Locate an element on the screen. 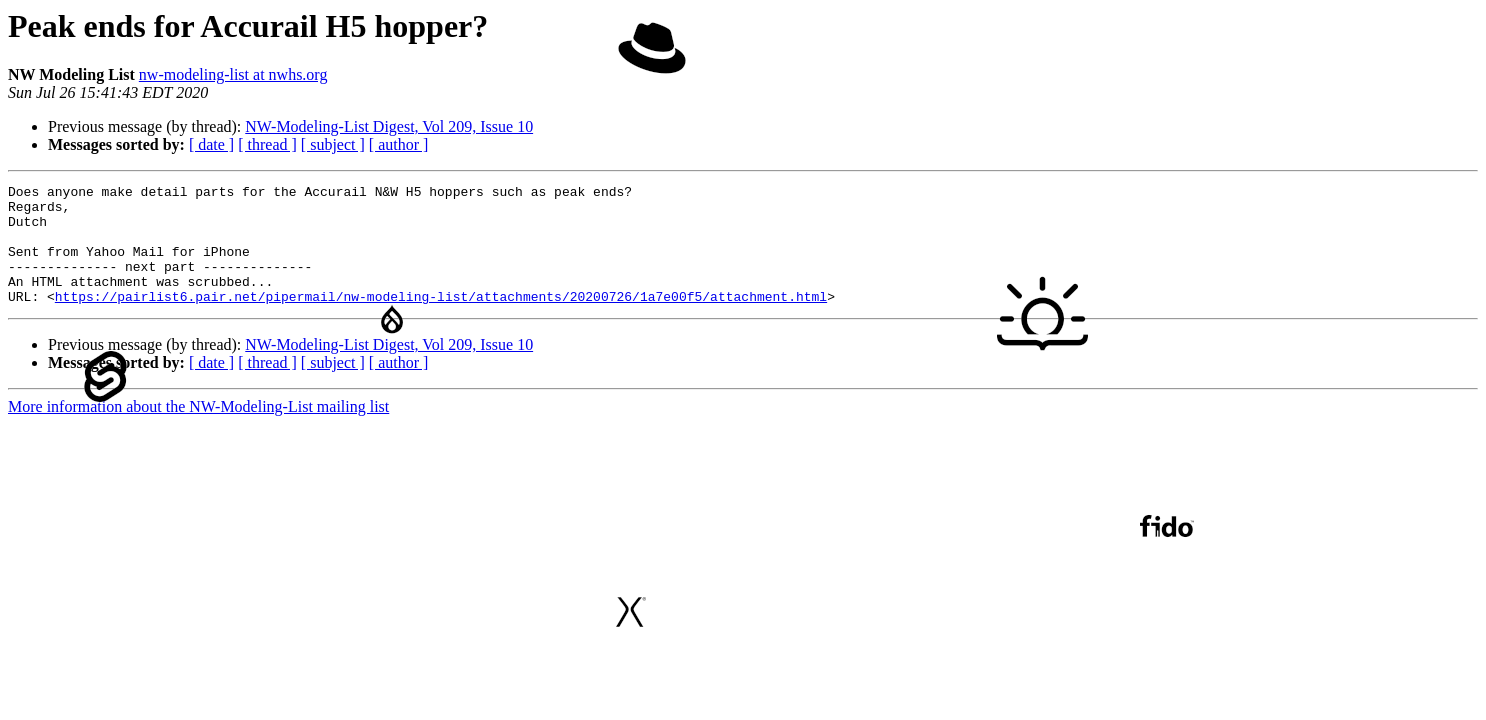  fido alliance logo indicating passwordless authentication support is located at coordinates (1167, 526).